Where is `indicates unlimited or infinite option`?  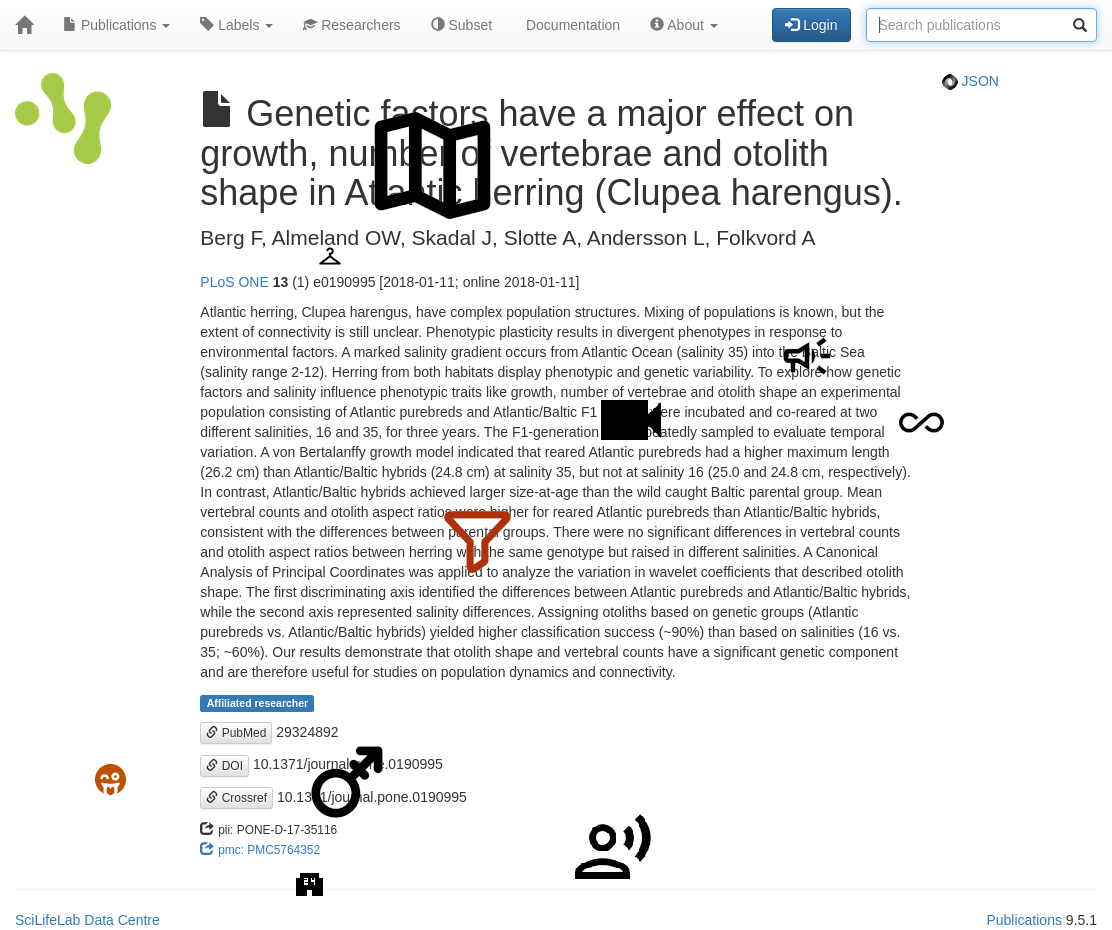 indicates unlimited or infinite option is located at coordinates (921, 422).